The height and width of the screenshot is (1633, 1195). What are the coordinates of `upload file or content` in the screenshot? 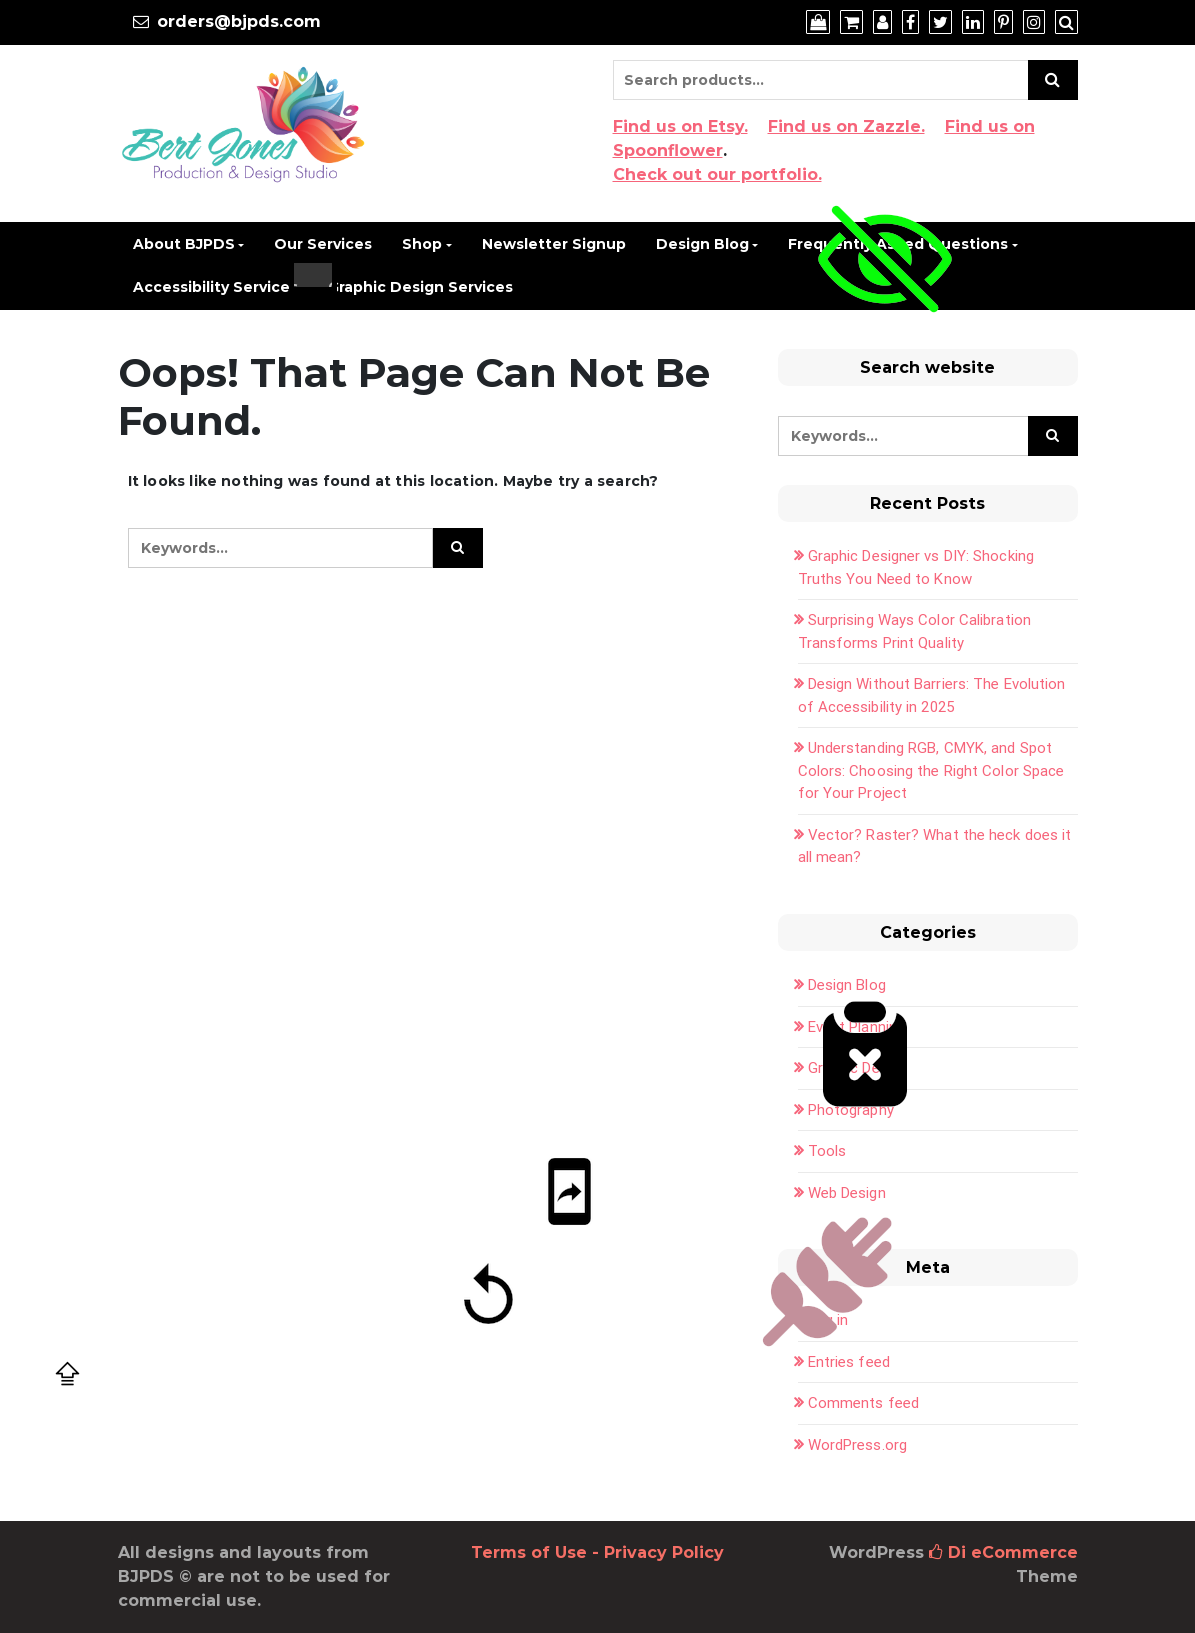 It's located at (67, 1374).